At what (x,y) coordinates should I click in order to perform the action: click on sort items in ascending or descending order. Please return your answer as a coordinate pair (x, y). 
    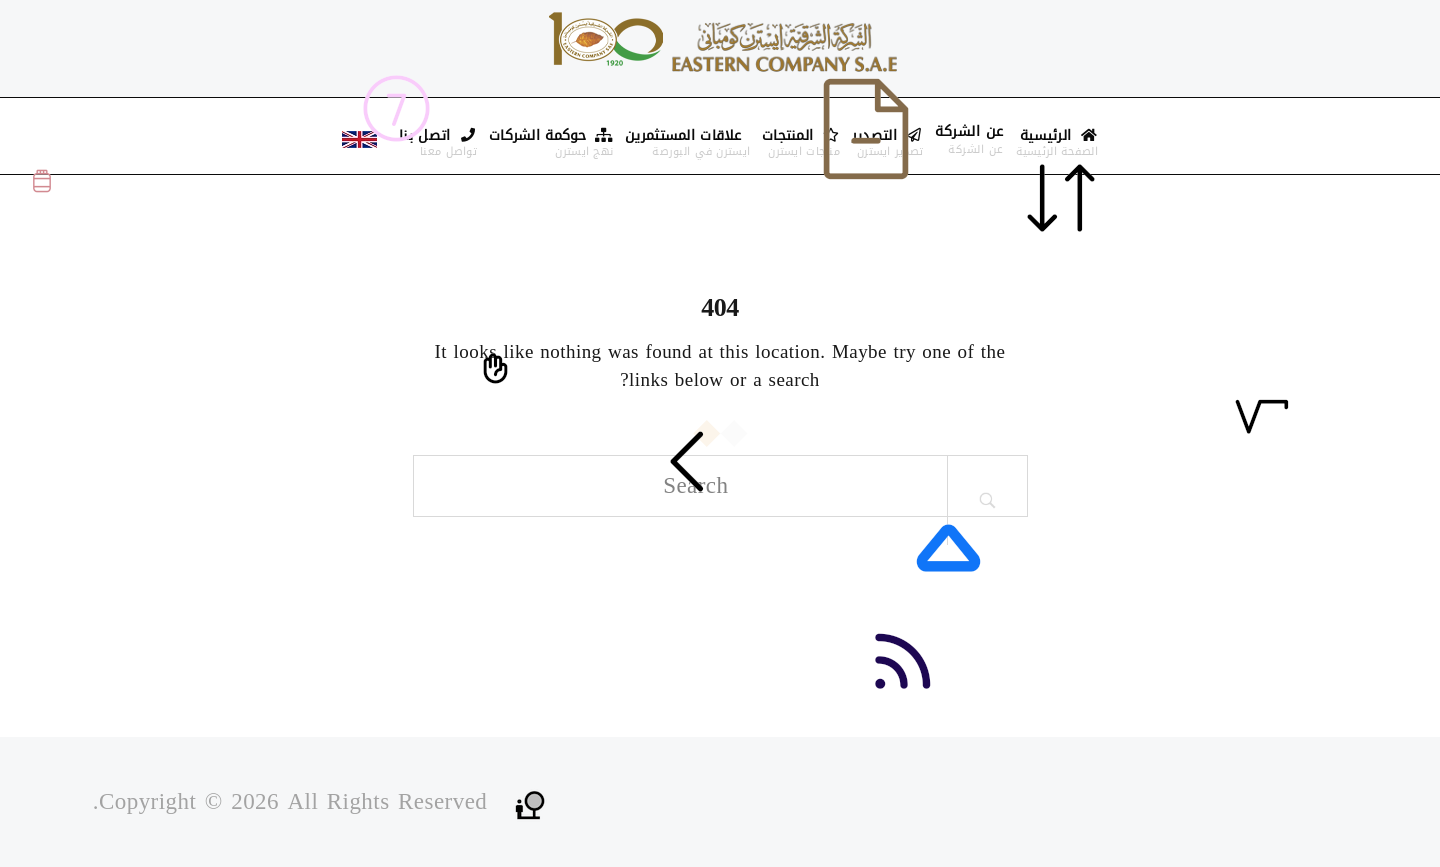
    Looking at the image, I should click on (1061, 198).